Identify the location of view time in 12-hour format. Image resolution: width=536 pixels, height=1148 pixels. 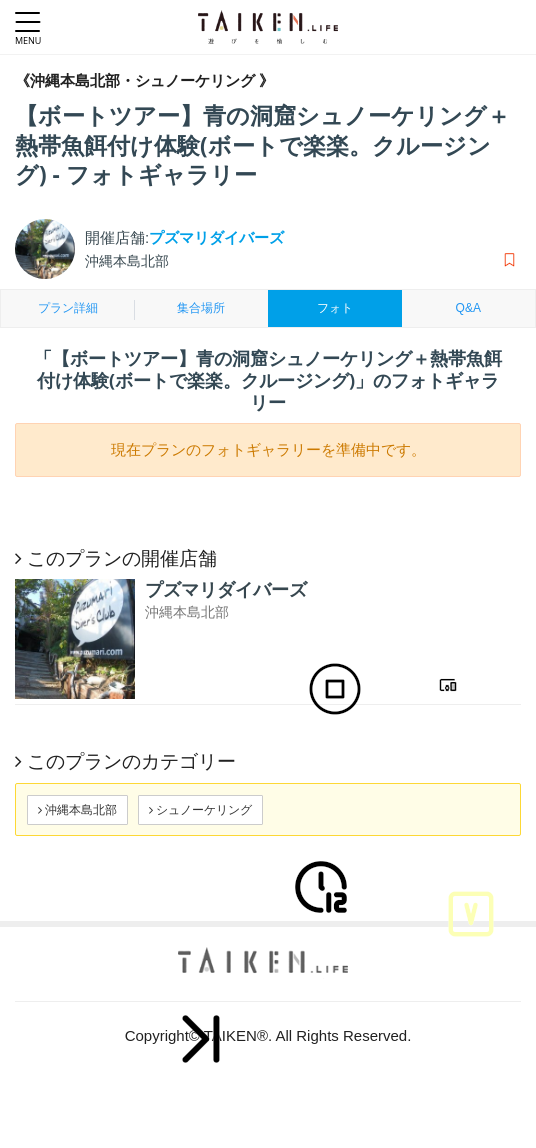
(321, 887).